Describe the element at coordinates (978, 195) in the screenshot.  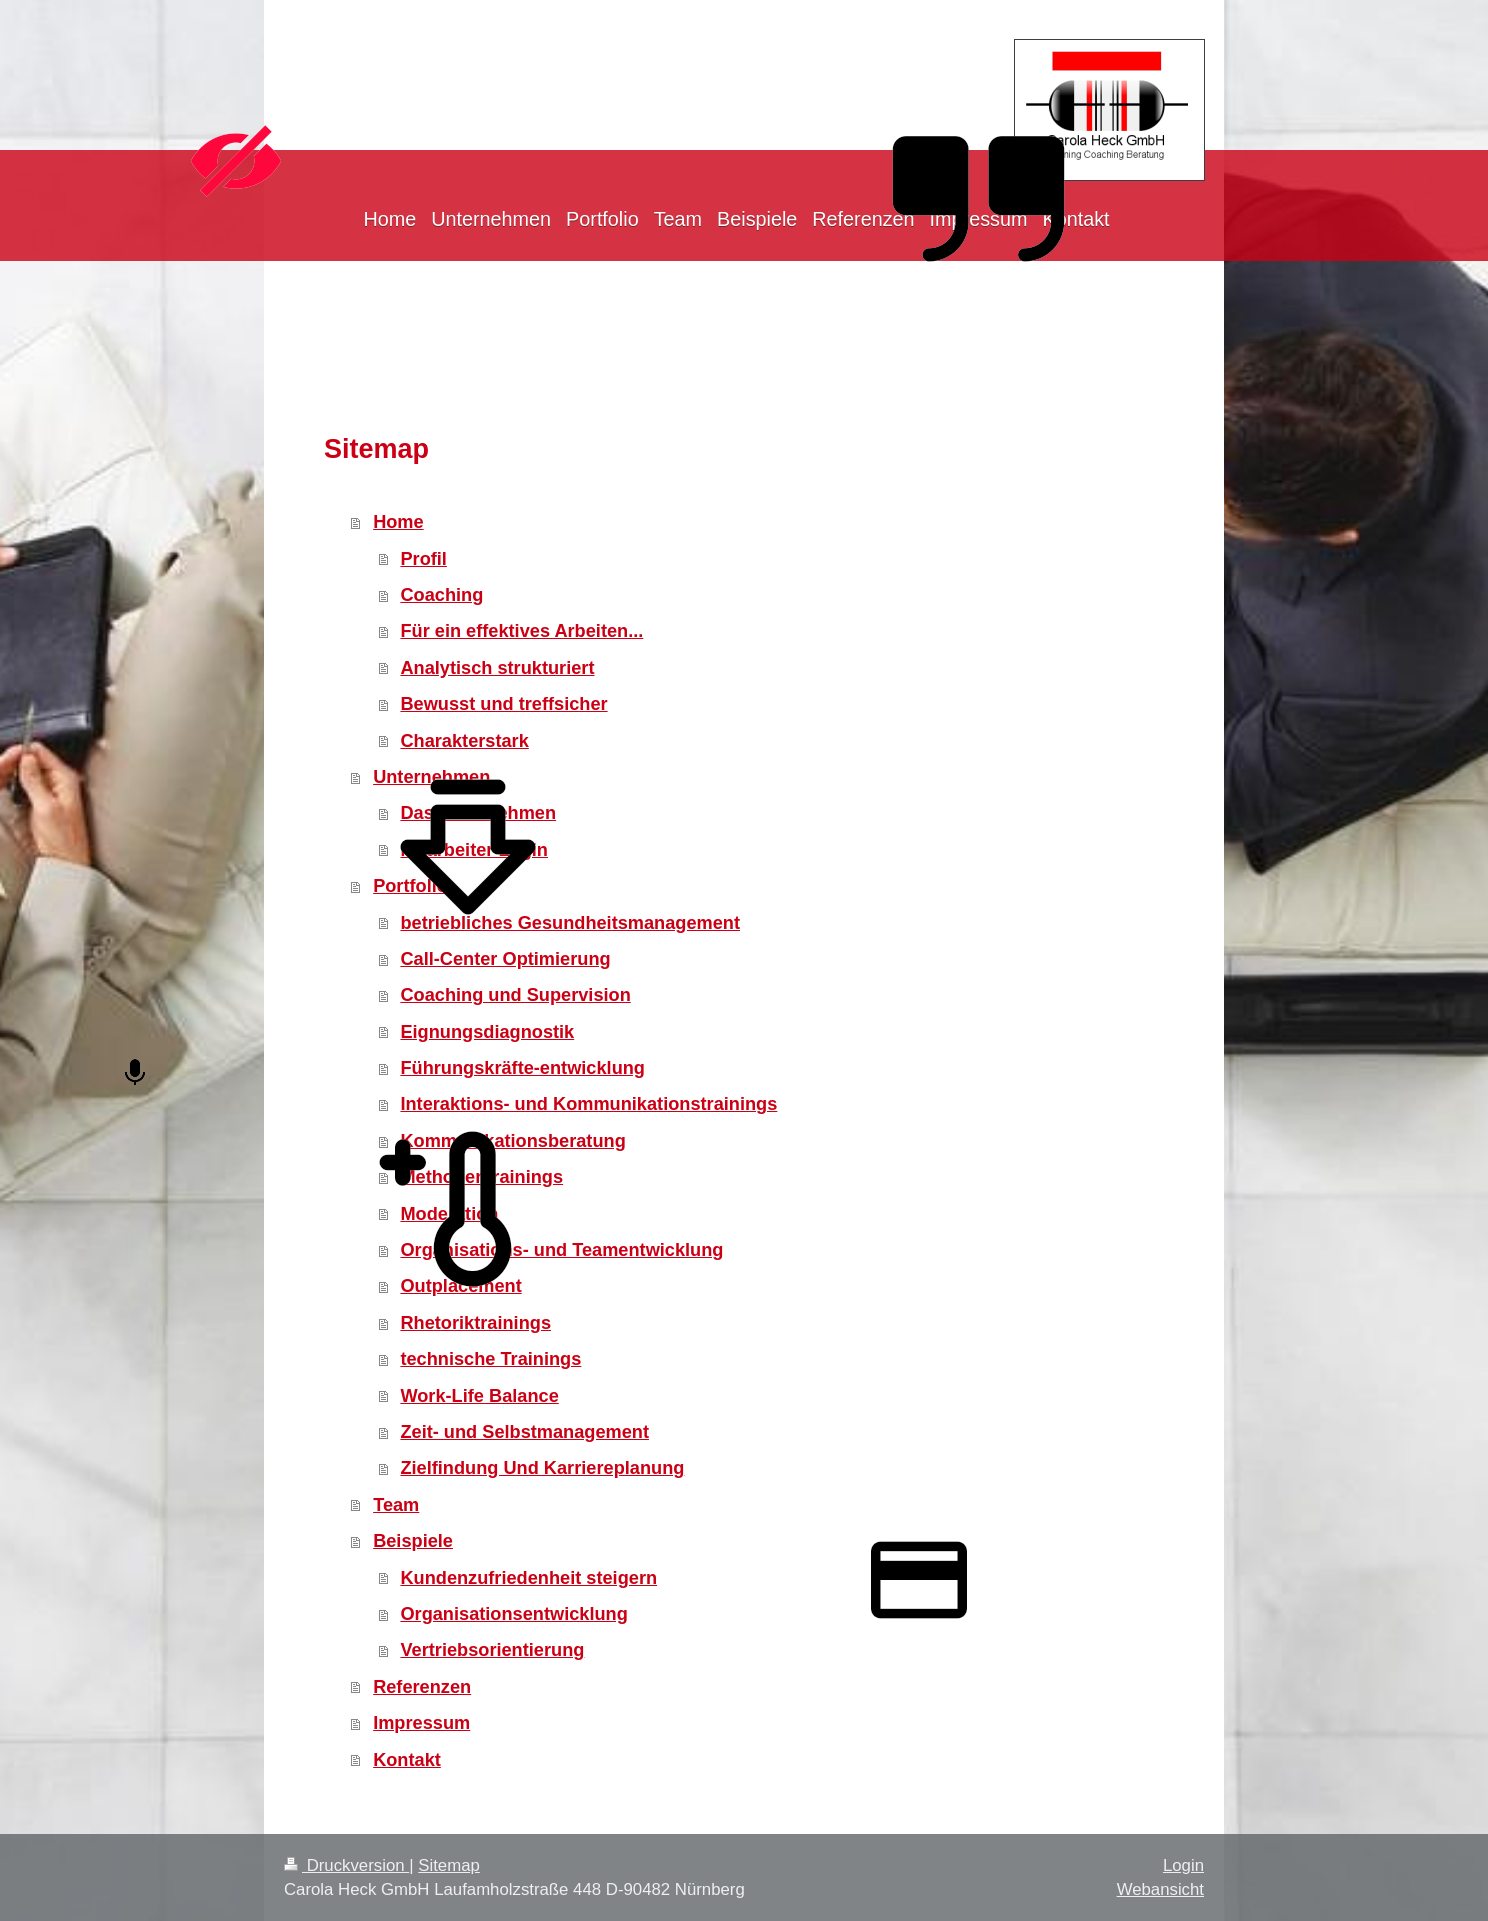
I see `view or add a quote` at that location.